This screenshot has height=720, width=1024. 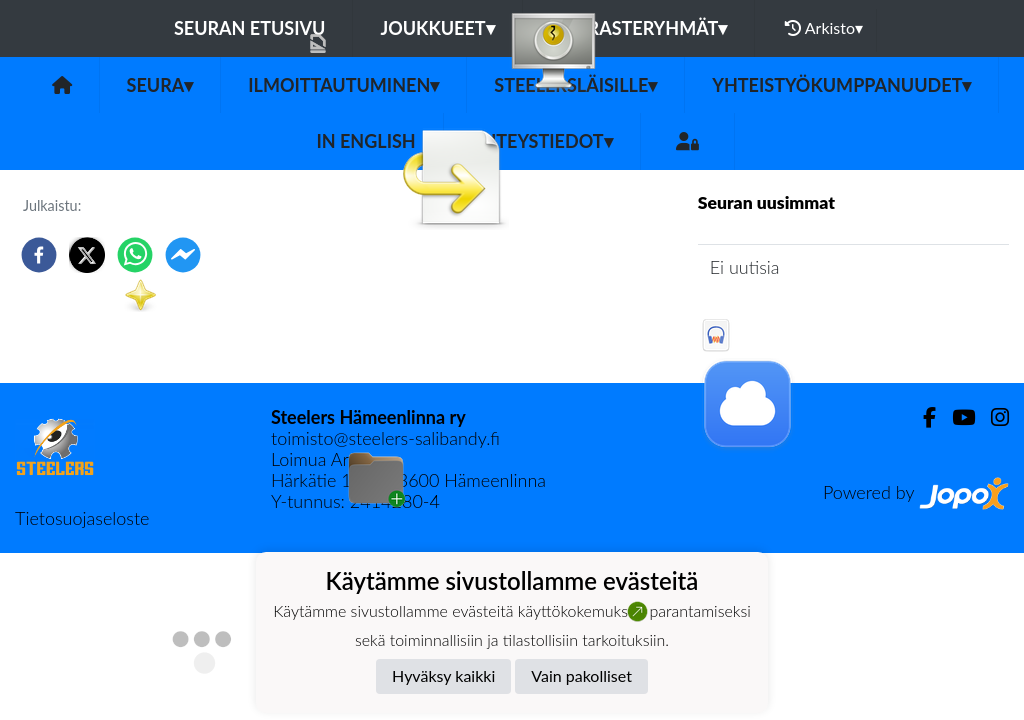 I want to click on searching for available wireless networks, so click(x=204, y=636).